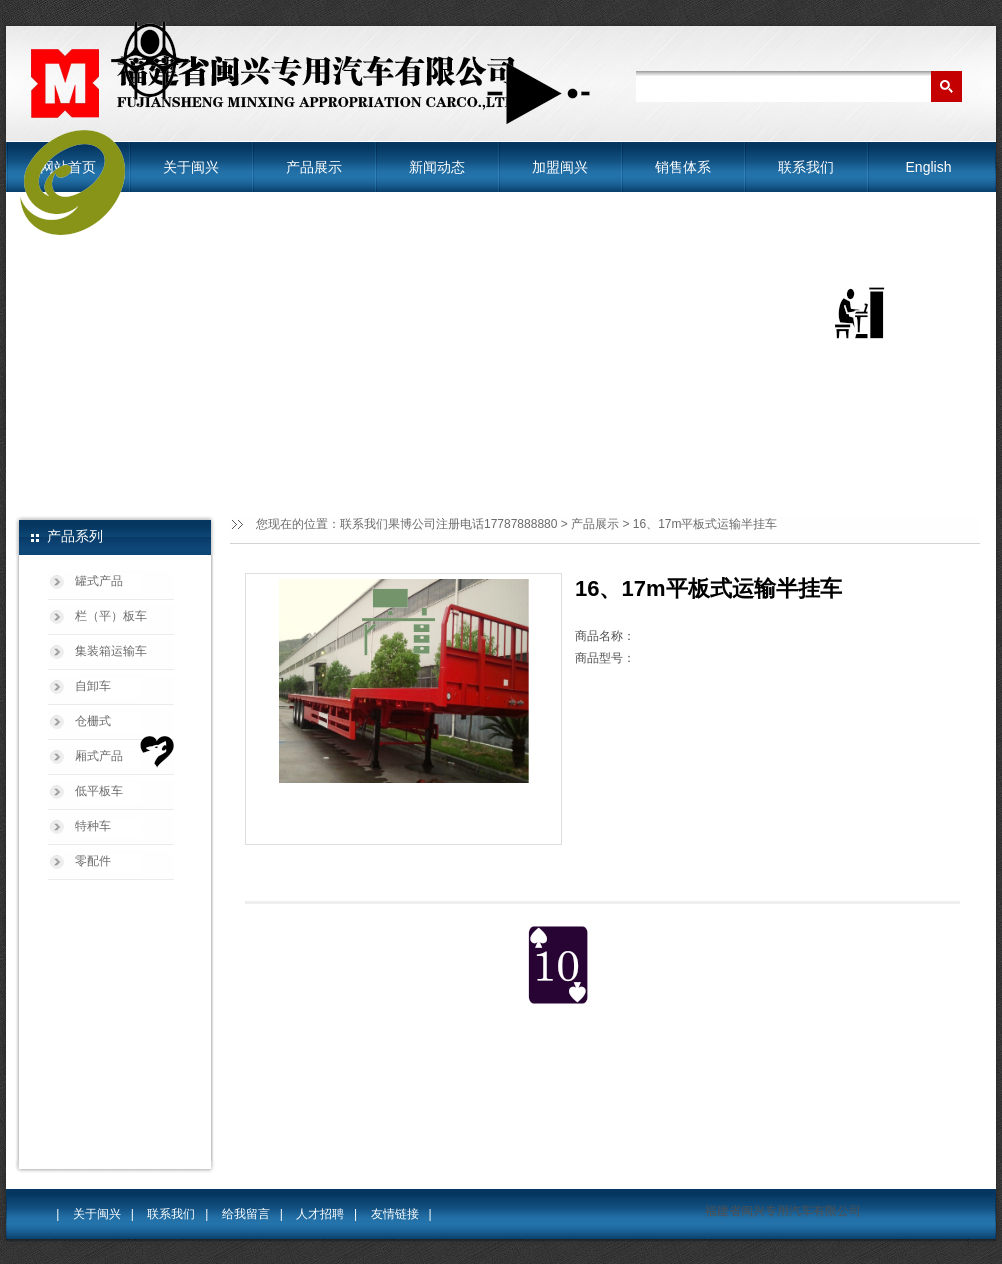 This screenshot has height=1264, width=1002. I want to click on enable eye tracking or gaze detection, so click(150, 61).